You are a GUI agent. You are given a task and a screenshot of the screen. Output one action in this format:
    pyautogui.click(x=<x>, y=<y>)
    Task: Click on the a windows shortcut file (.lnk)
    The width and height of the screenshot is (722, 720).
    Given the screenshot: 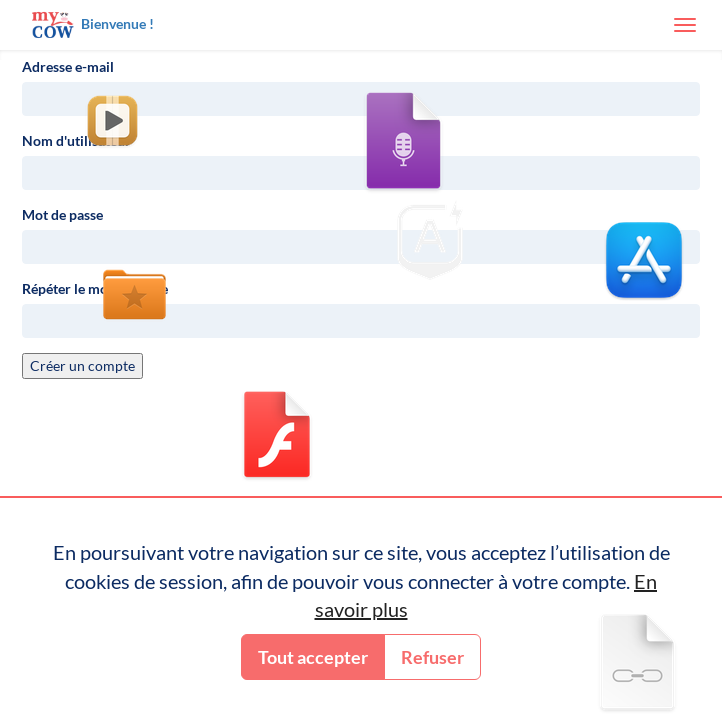 What is the action you would take?
    pyautogui.click(x=637, y=663)
    